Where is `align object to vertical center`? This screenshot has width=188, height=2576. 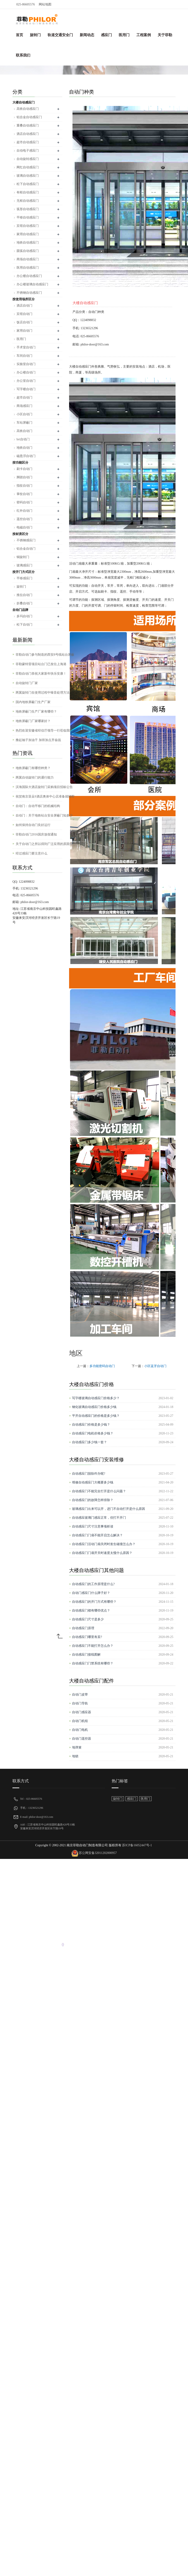 align object to vertical center is located at coordinates (63, 1945).